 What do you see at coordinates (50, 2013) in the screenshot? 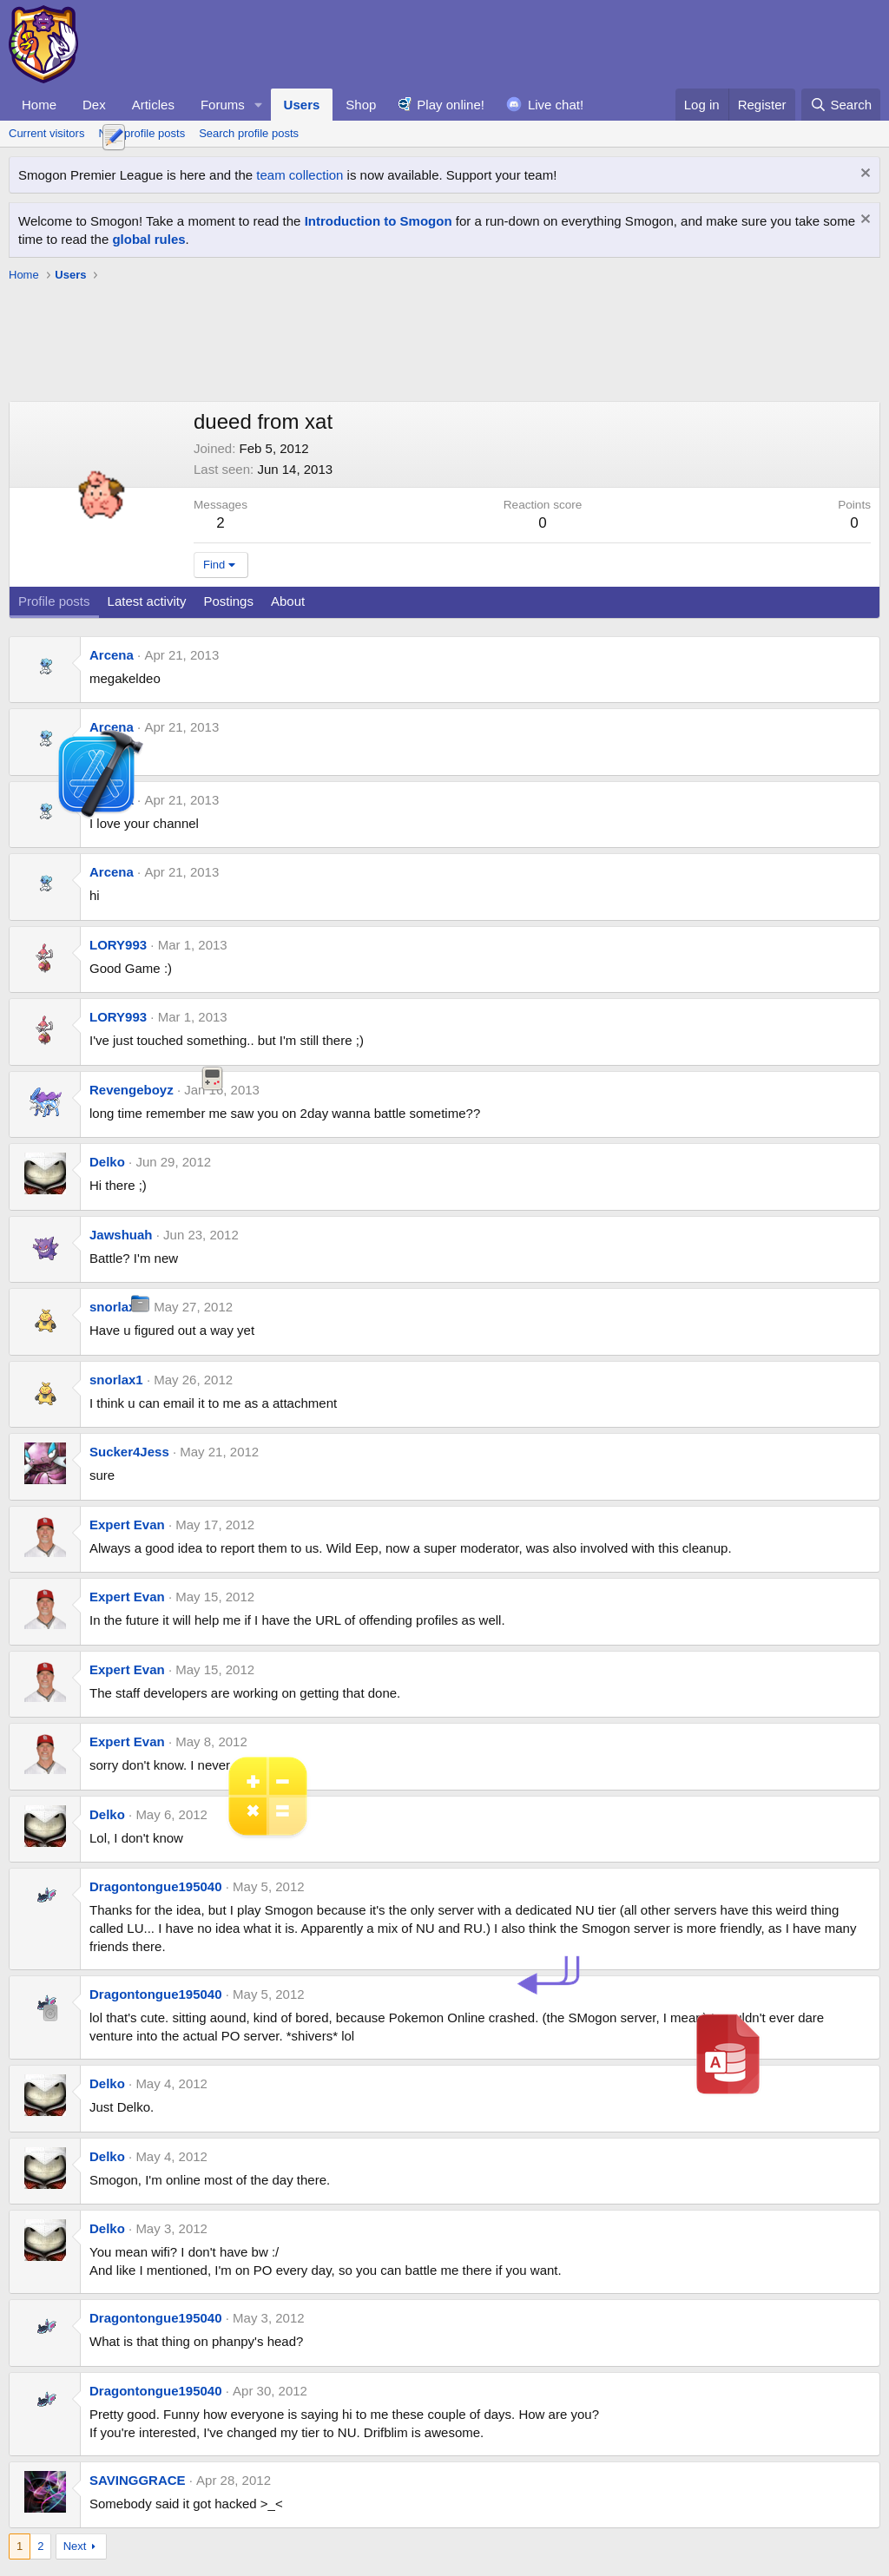
I see `access hard drive storage` at bounding box center [50, 2013].